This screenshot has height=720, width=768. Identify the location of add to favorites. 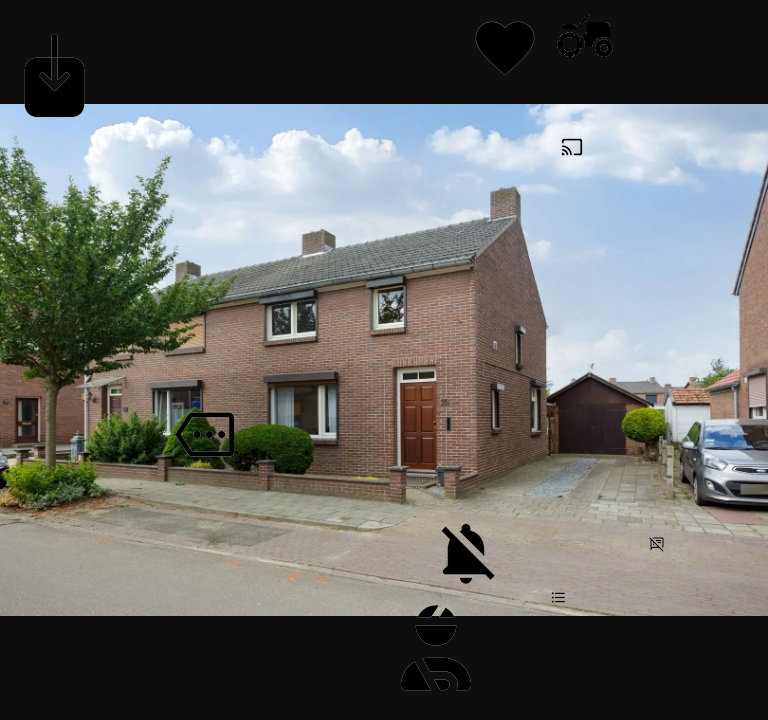
(505, 48).